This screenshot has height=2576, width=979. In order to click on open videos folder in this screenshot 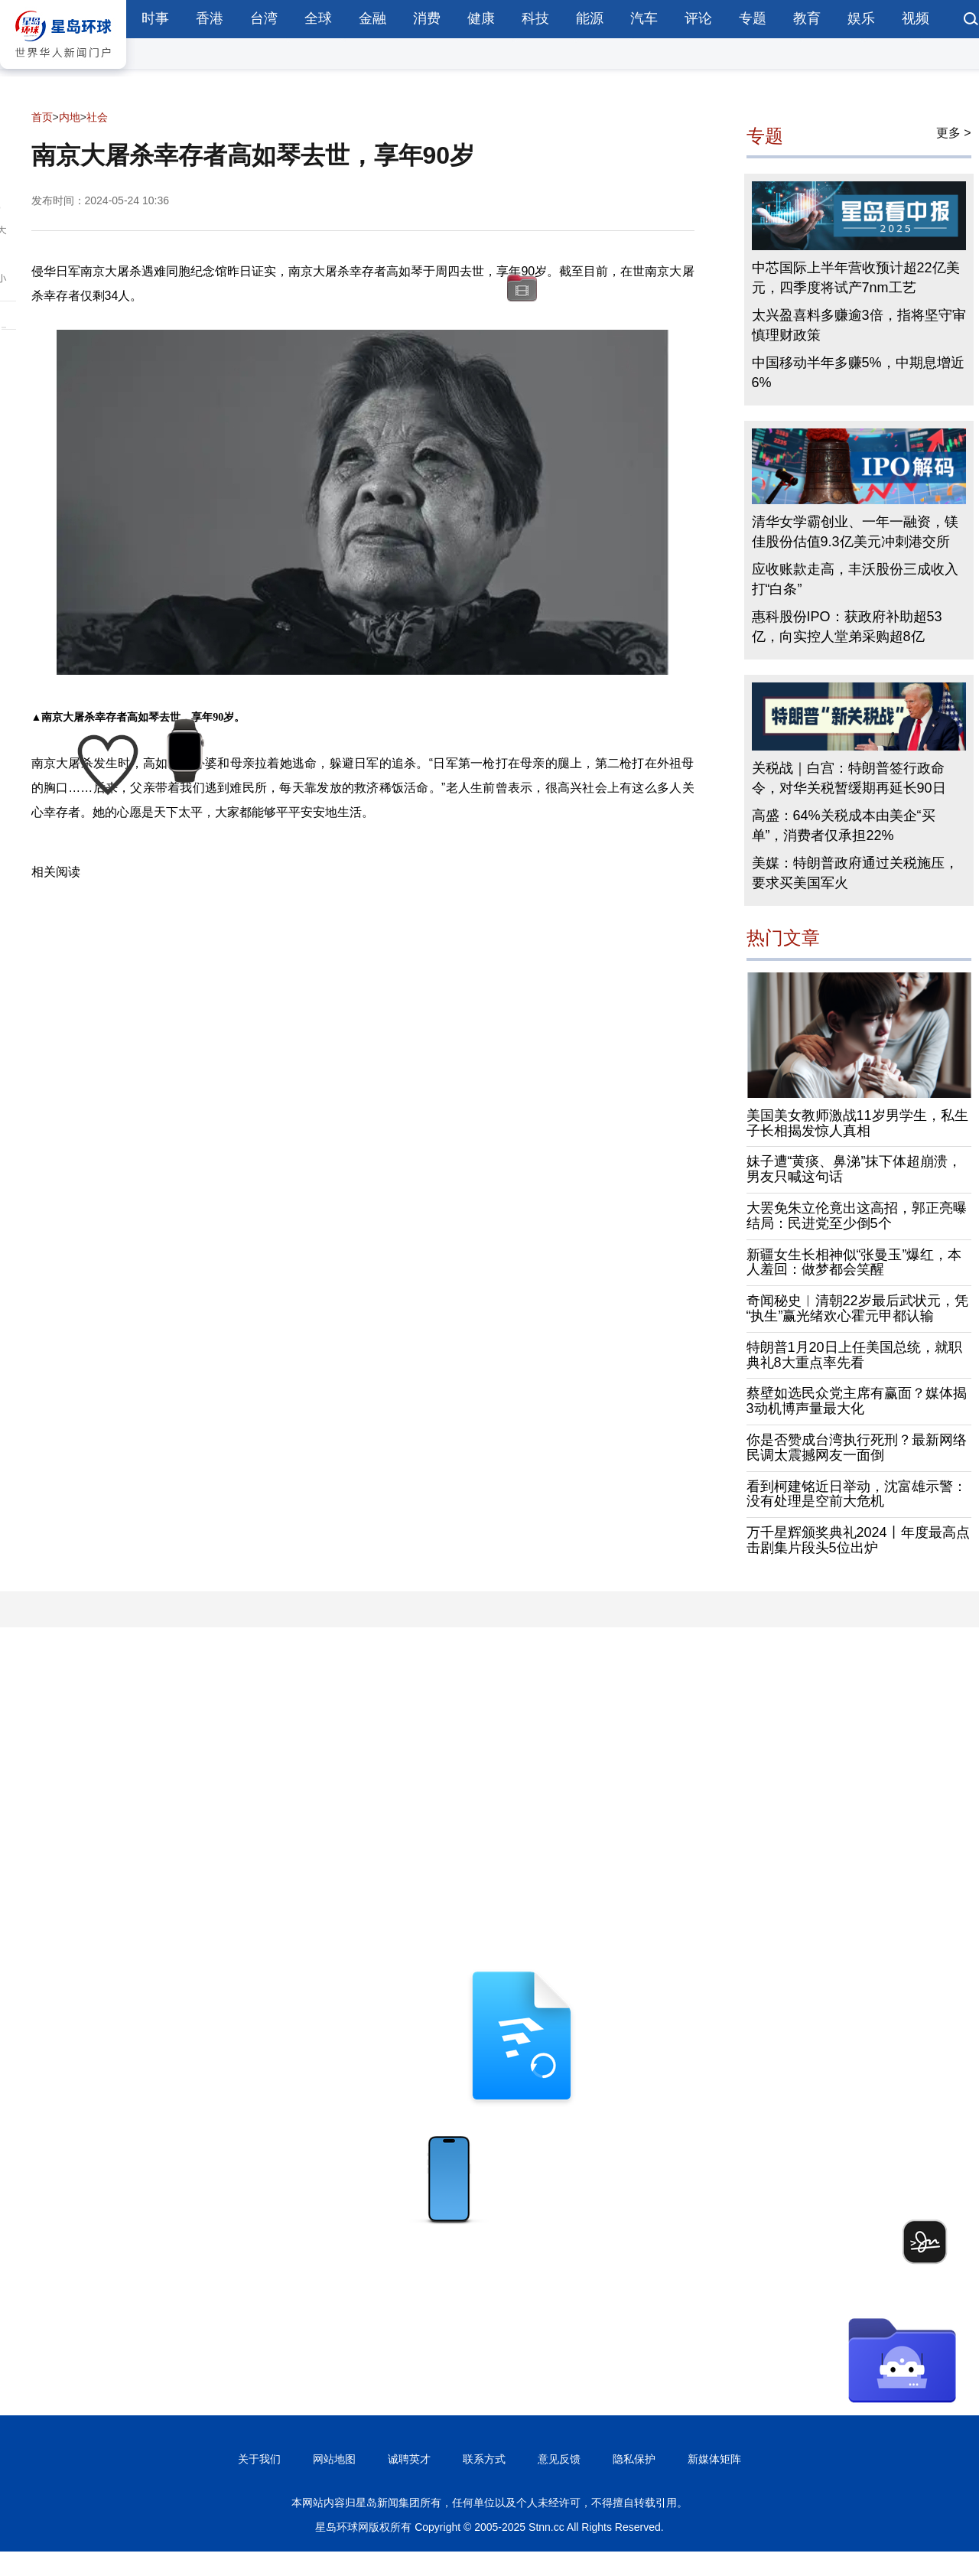, I will do `click(522, 287)`.